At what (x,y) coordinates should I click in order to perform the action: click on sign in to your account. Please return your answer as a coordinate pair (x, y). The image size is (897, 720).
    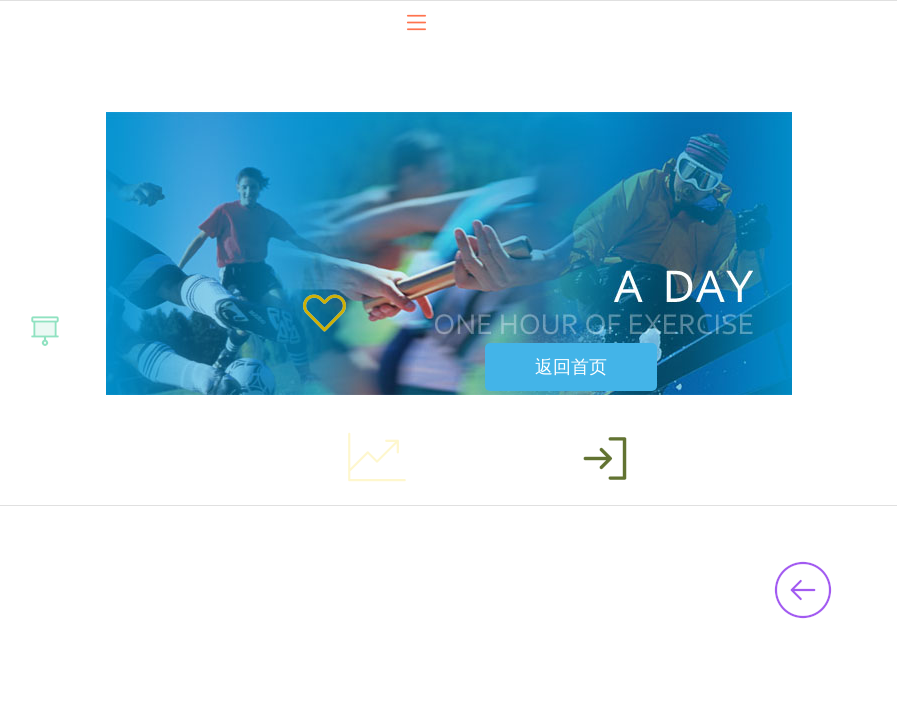
    Looking at the image, I should click on (608, 458).